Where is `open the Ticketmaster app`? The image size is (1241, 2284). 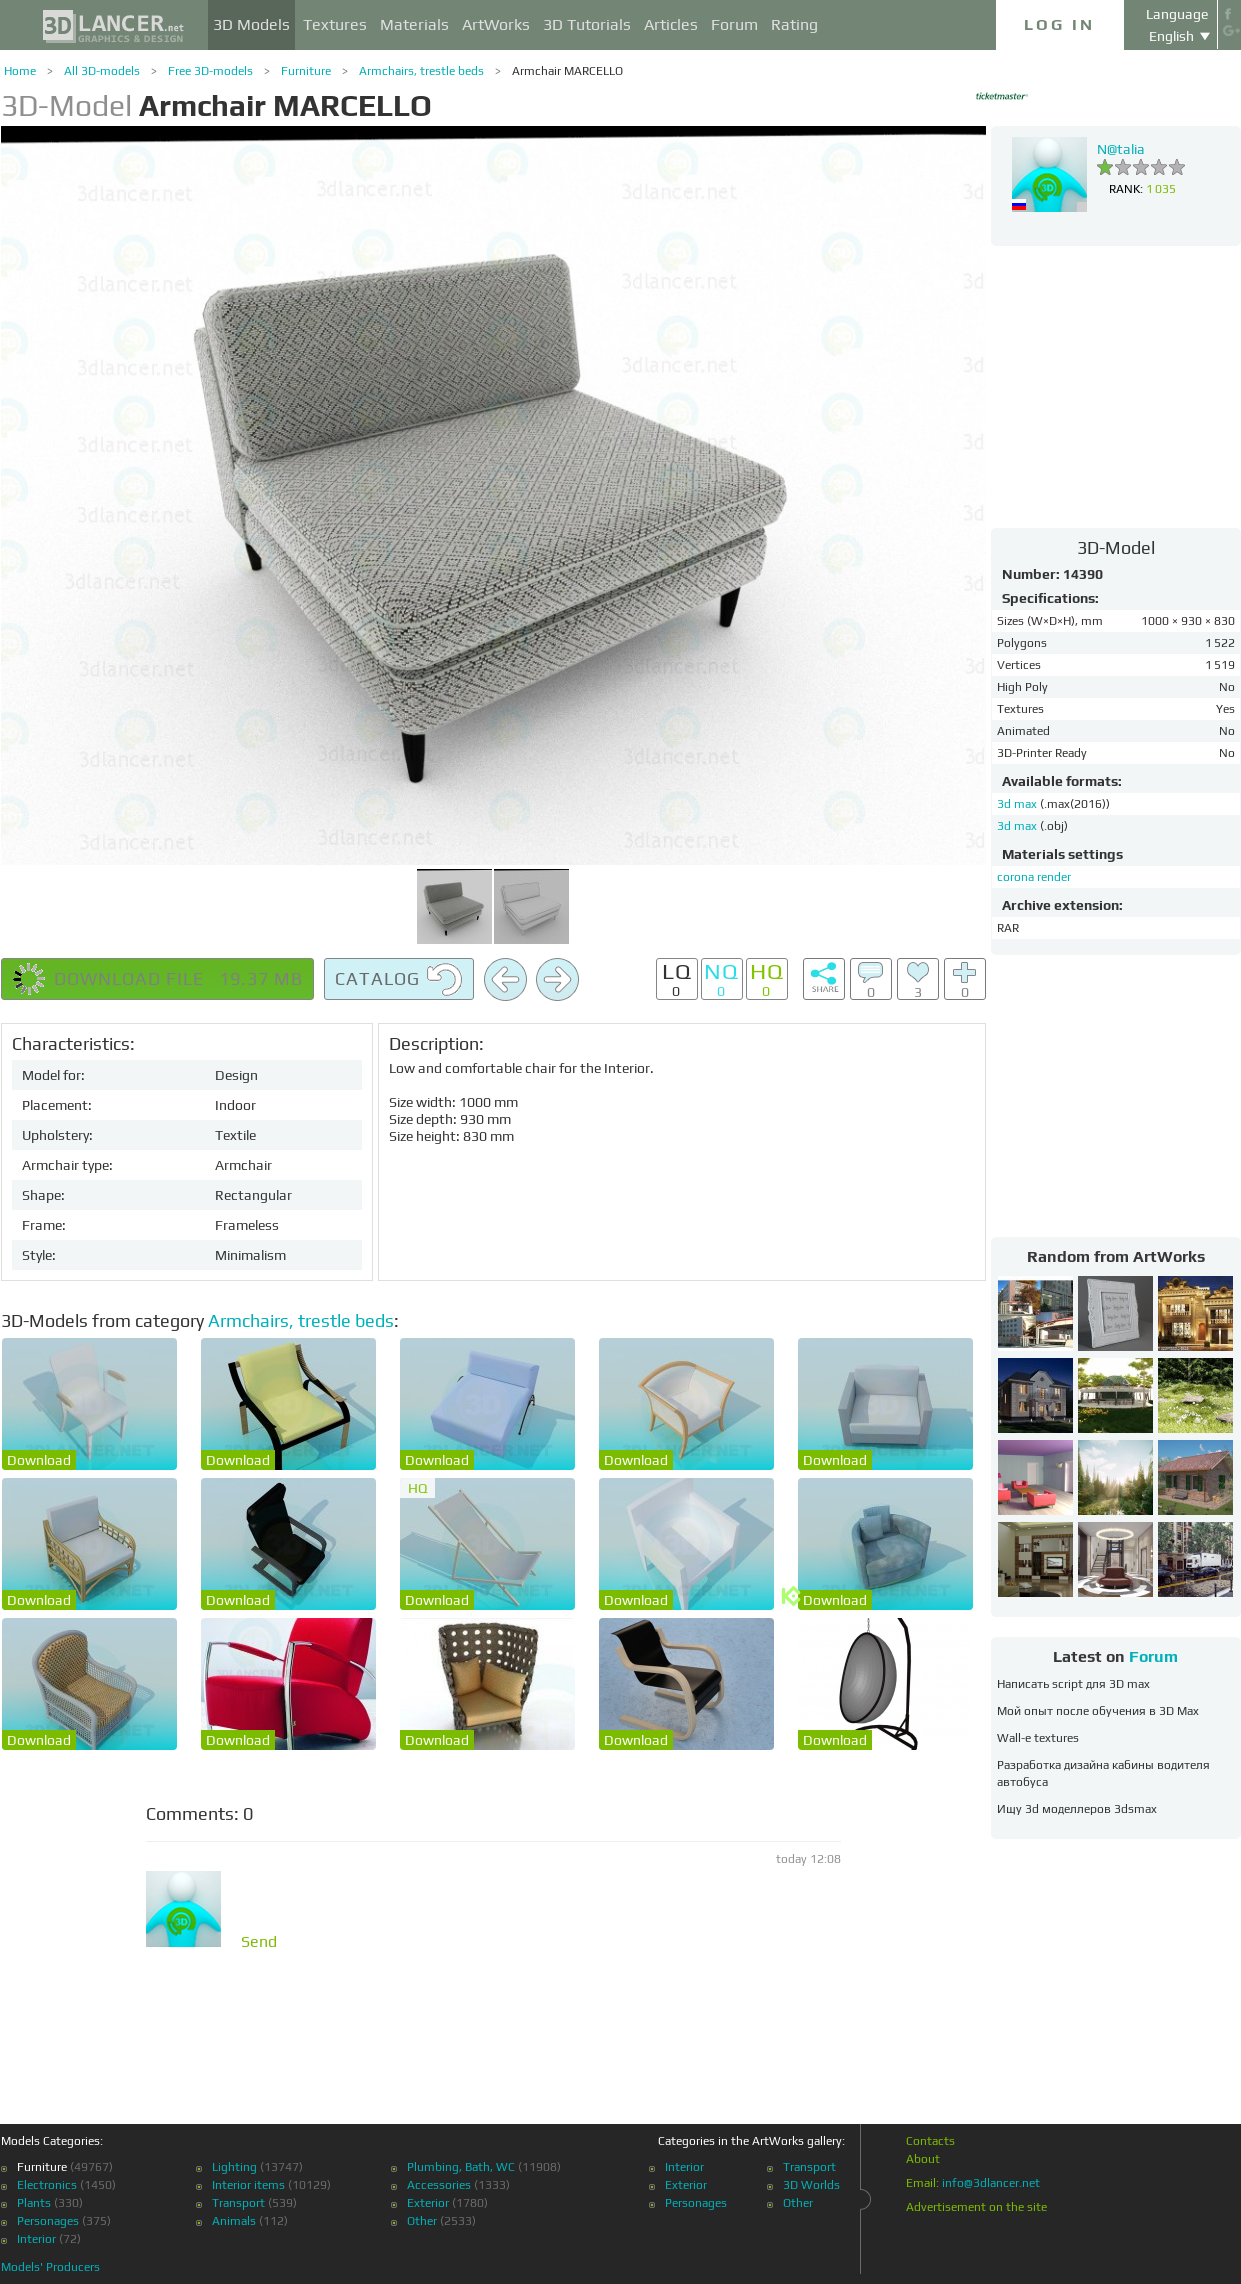 open the Ticketmaster app is located at coordinates (1002, 96).